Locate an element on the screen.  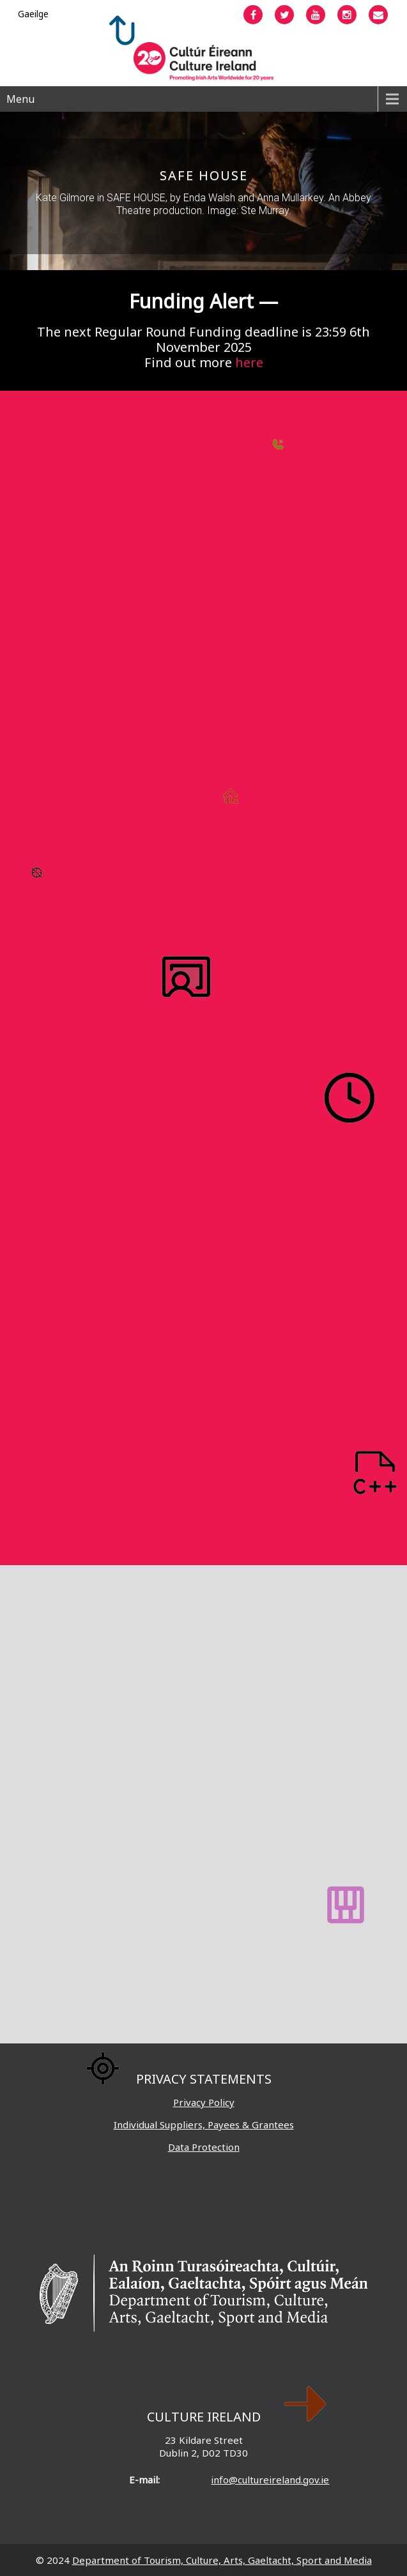
current location found is located at coordinates (103, 2068).